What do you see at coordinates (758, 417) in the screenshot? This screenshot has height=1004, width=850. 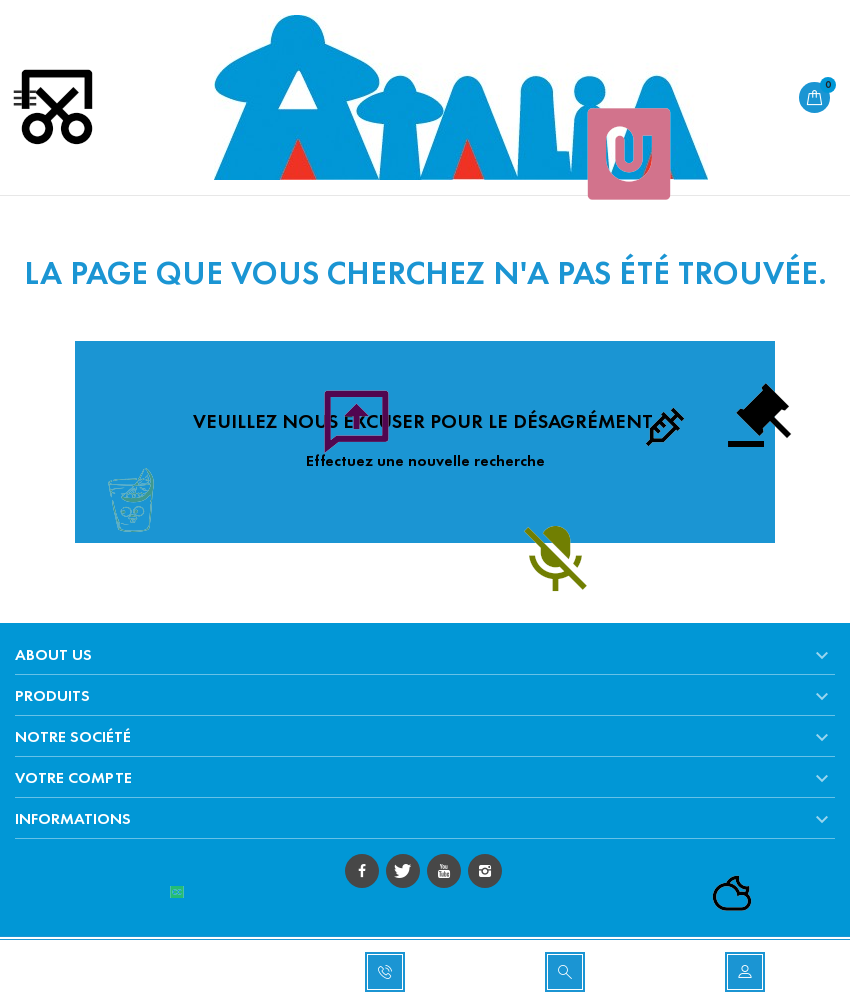 I see `place a bid on an auction item` at bounding box center [758, 417].